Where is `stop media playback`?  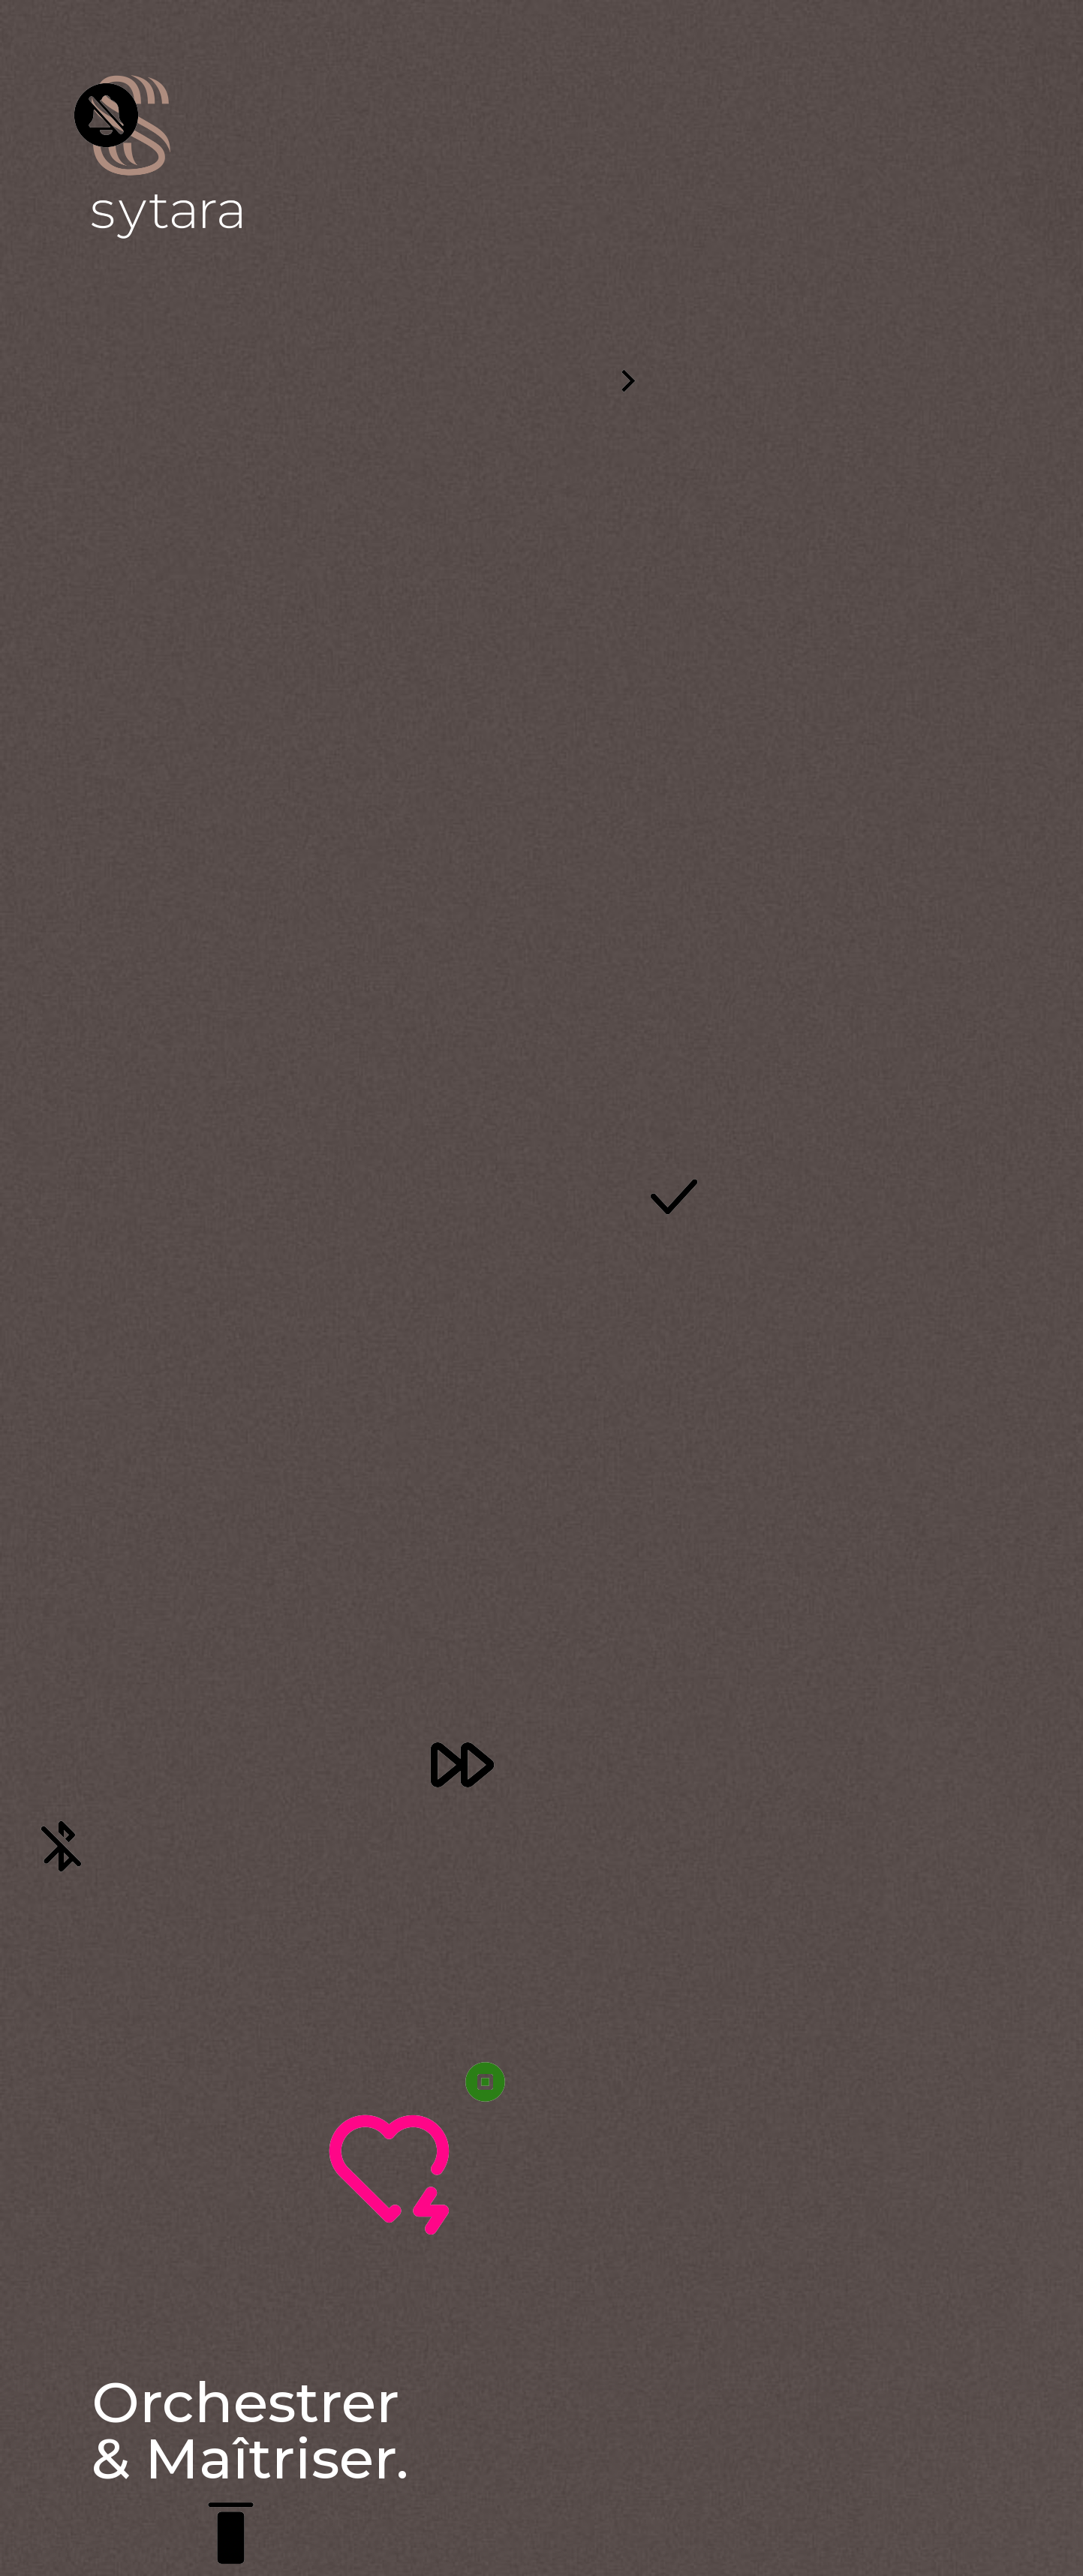 stop media playback is located at coordinates (485, 2082).